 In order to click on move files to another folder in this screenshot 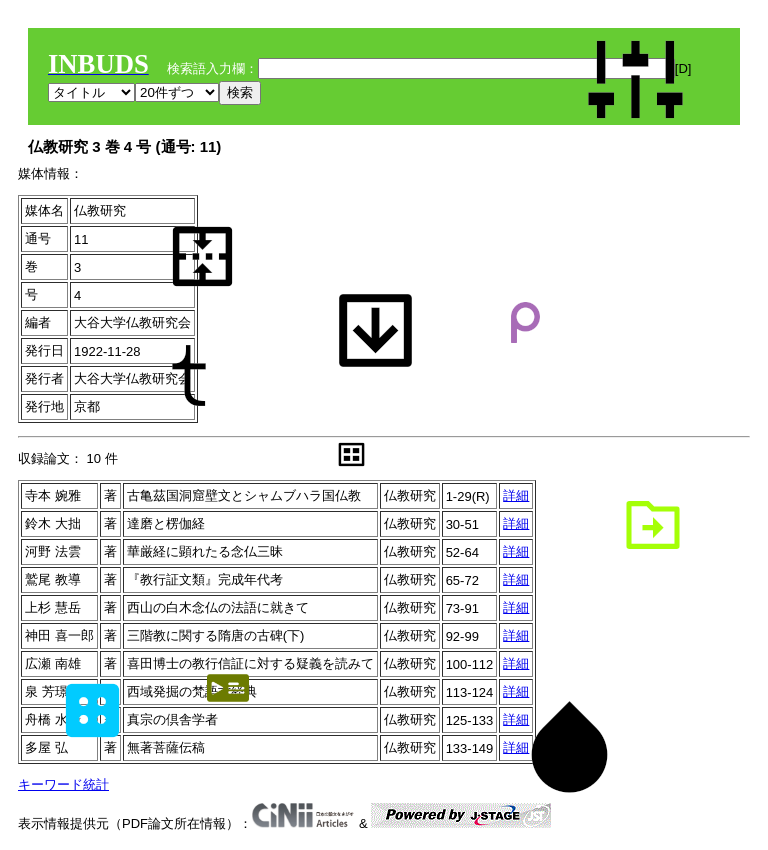, I will do `click(653, 525)`.